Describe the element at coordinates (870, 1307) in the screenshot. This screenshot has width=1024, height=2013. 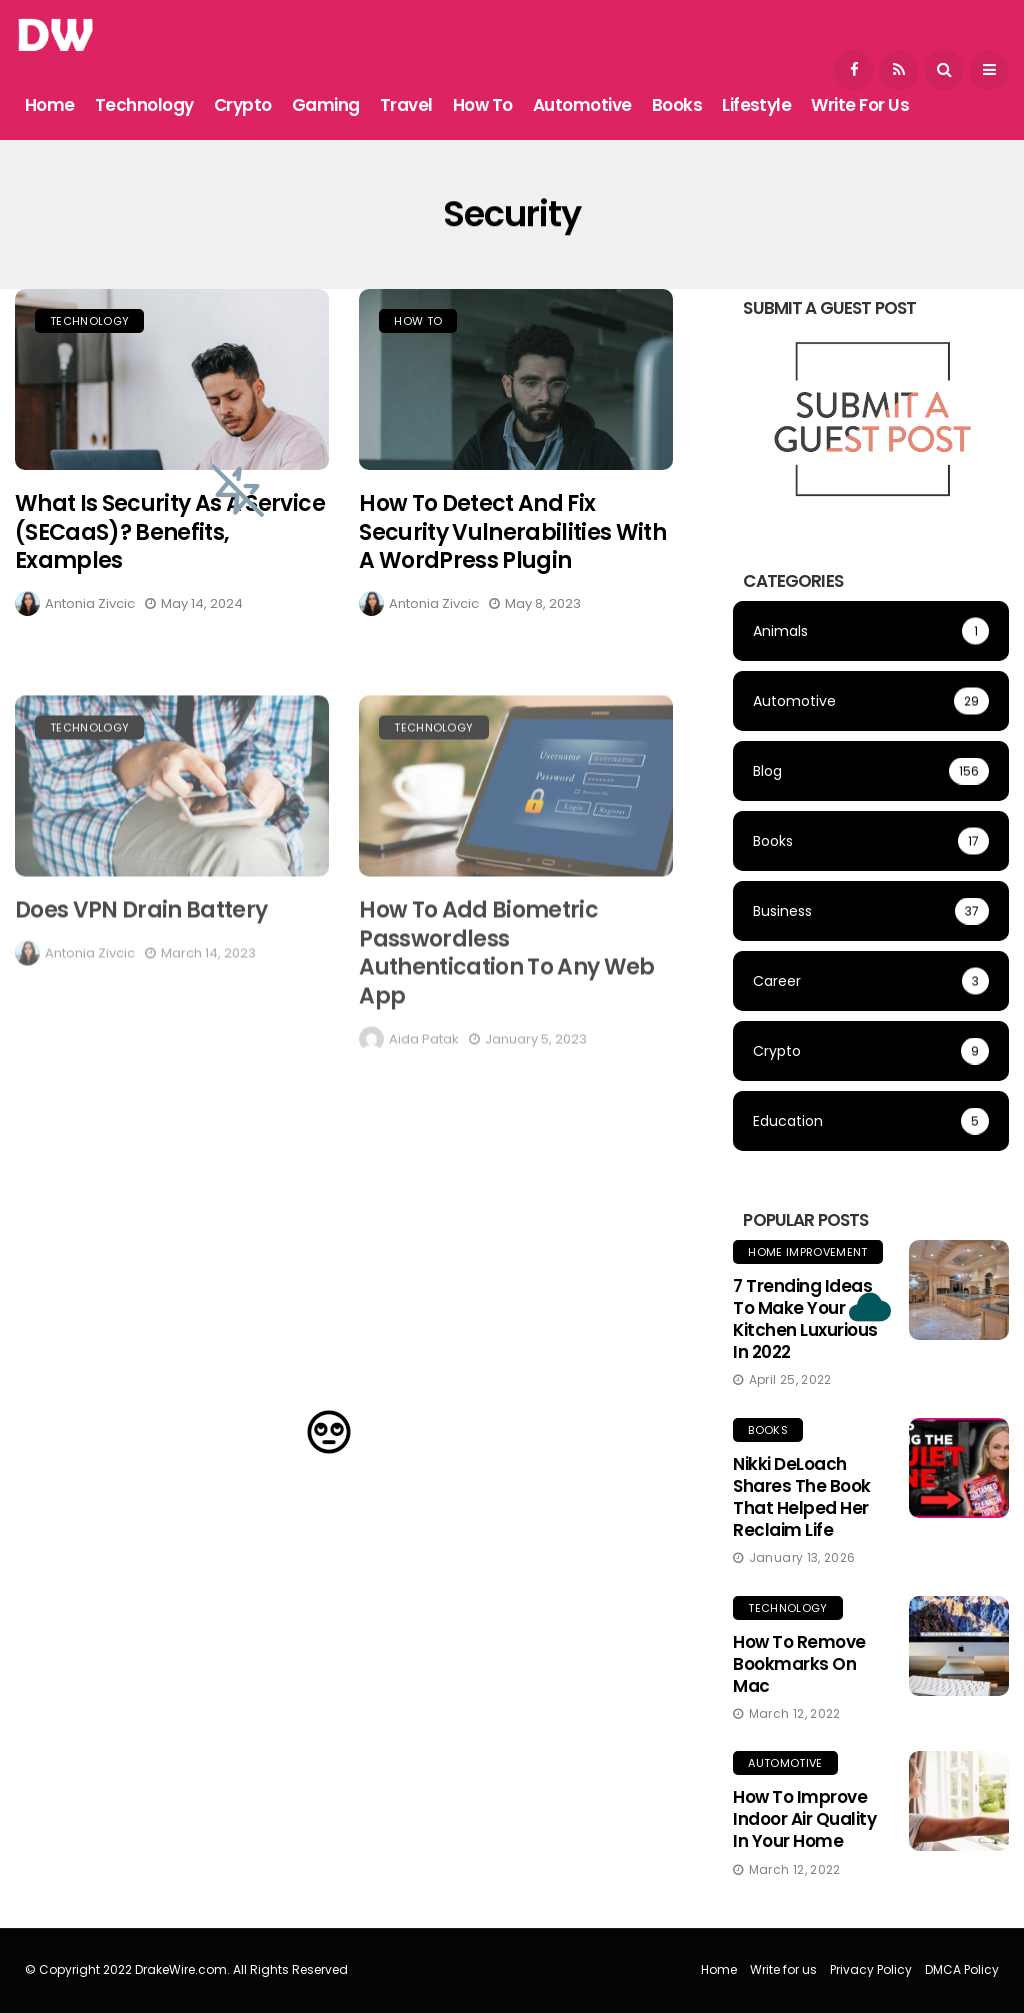
I see `indicates cloudy weather conditions` at that location.